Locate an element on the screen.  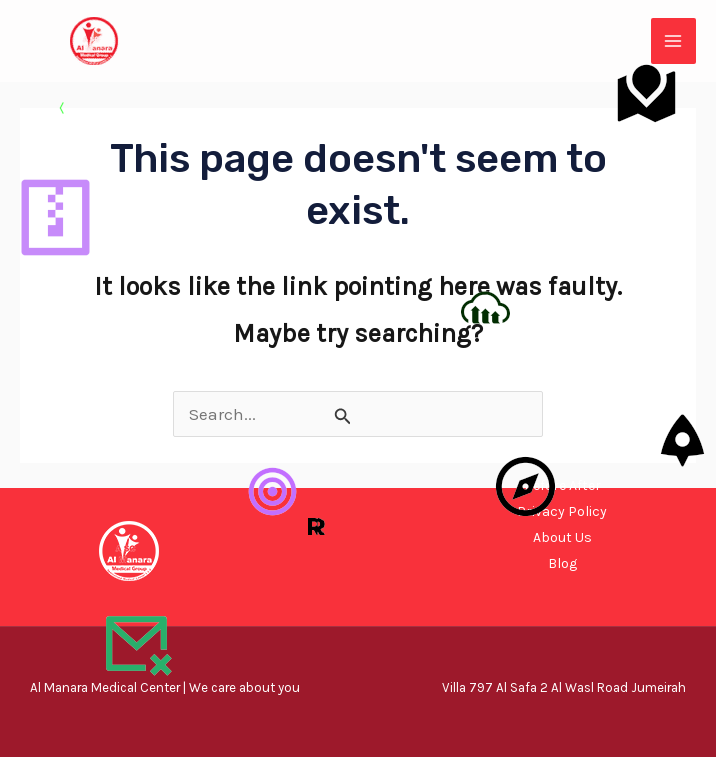
go back to the previous screen is located at coordinates (62, 108).